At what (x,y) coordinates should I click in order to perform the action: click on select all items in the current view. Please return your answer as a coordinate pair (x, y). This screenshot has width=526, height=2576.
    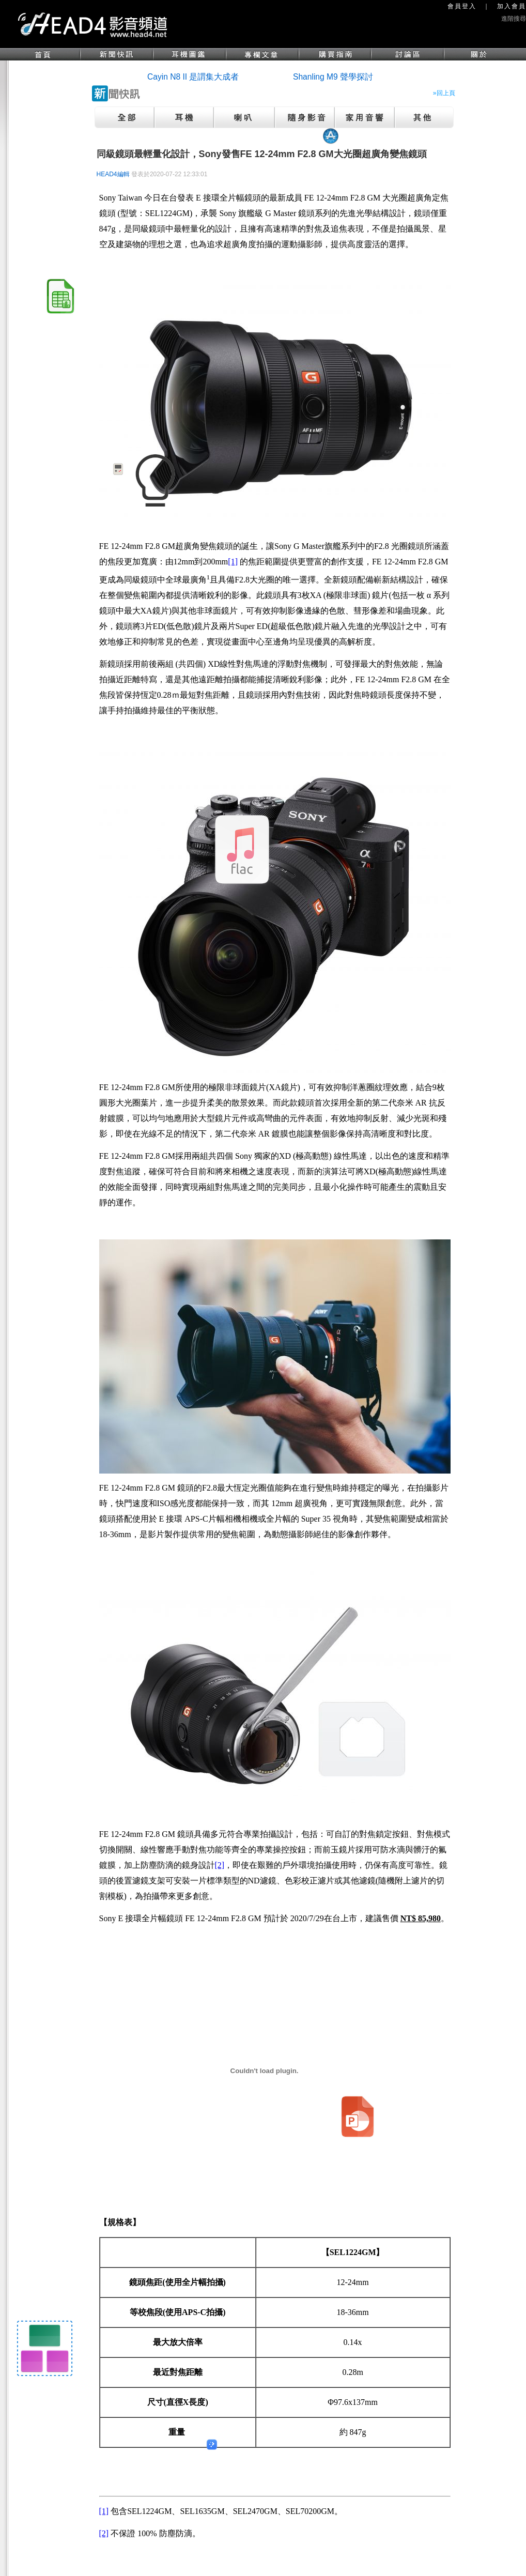
    Looking at the image, I should click on (44, 2348).